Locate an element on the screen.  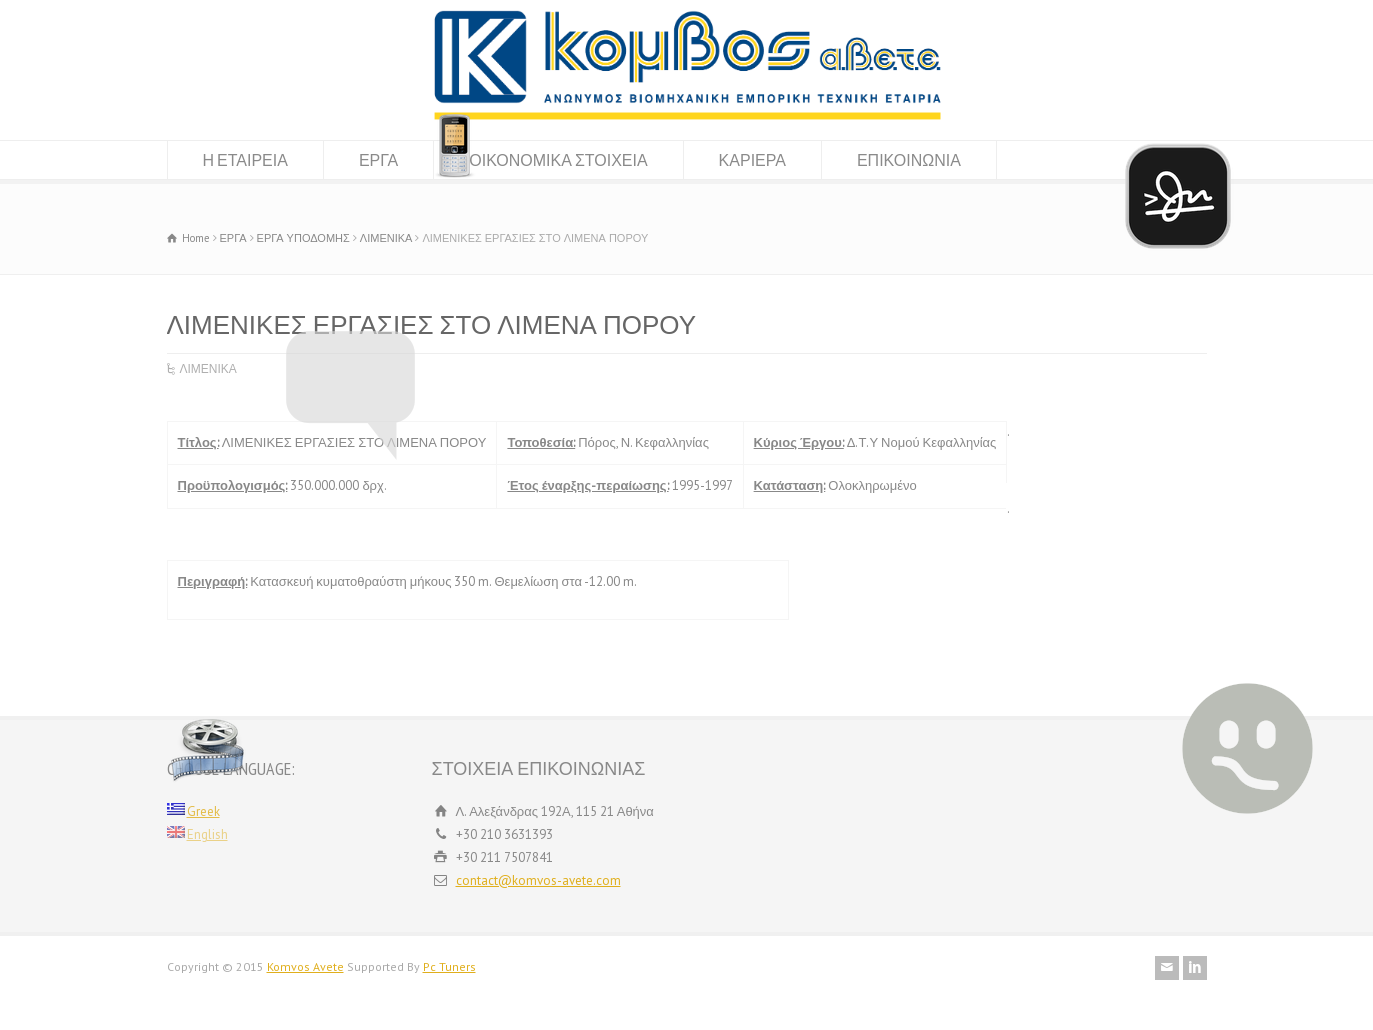
indicates confusion or uncertainty about an action is located at coordinates (1247, 748).